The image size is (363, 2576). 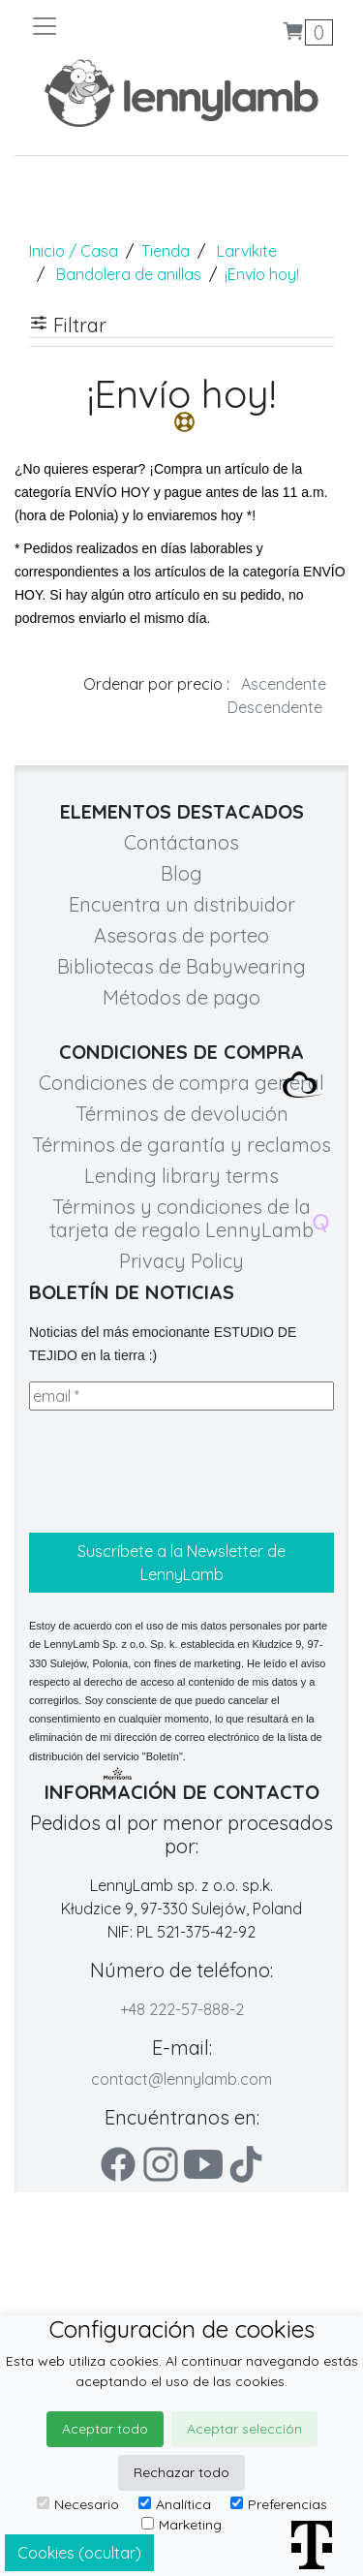 I want to click on access help or support center, so click(x=184, y=421).